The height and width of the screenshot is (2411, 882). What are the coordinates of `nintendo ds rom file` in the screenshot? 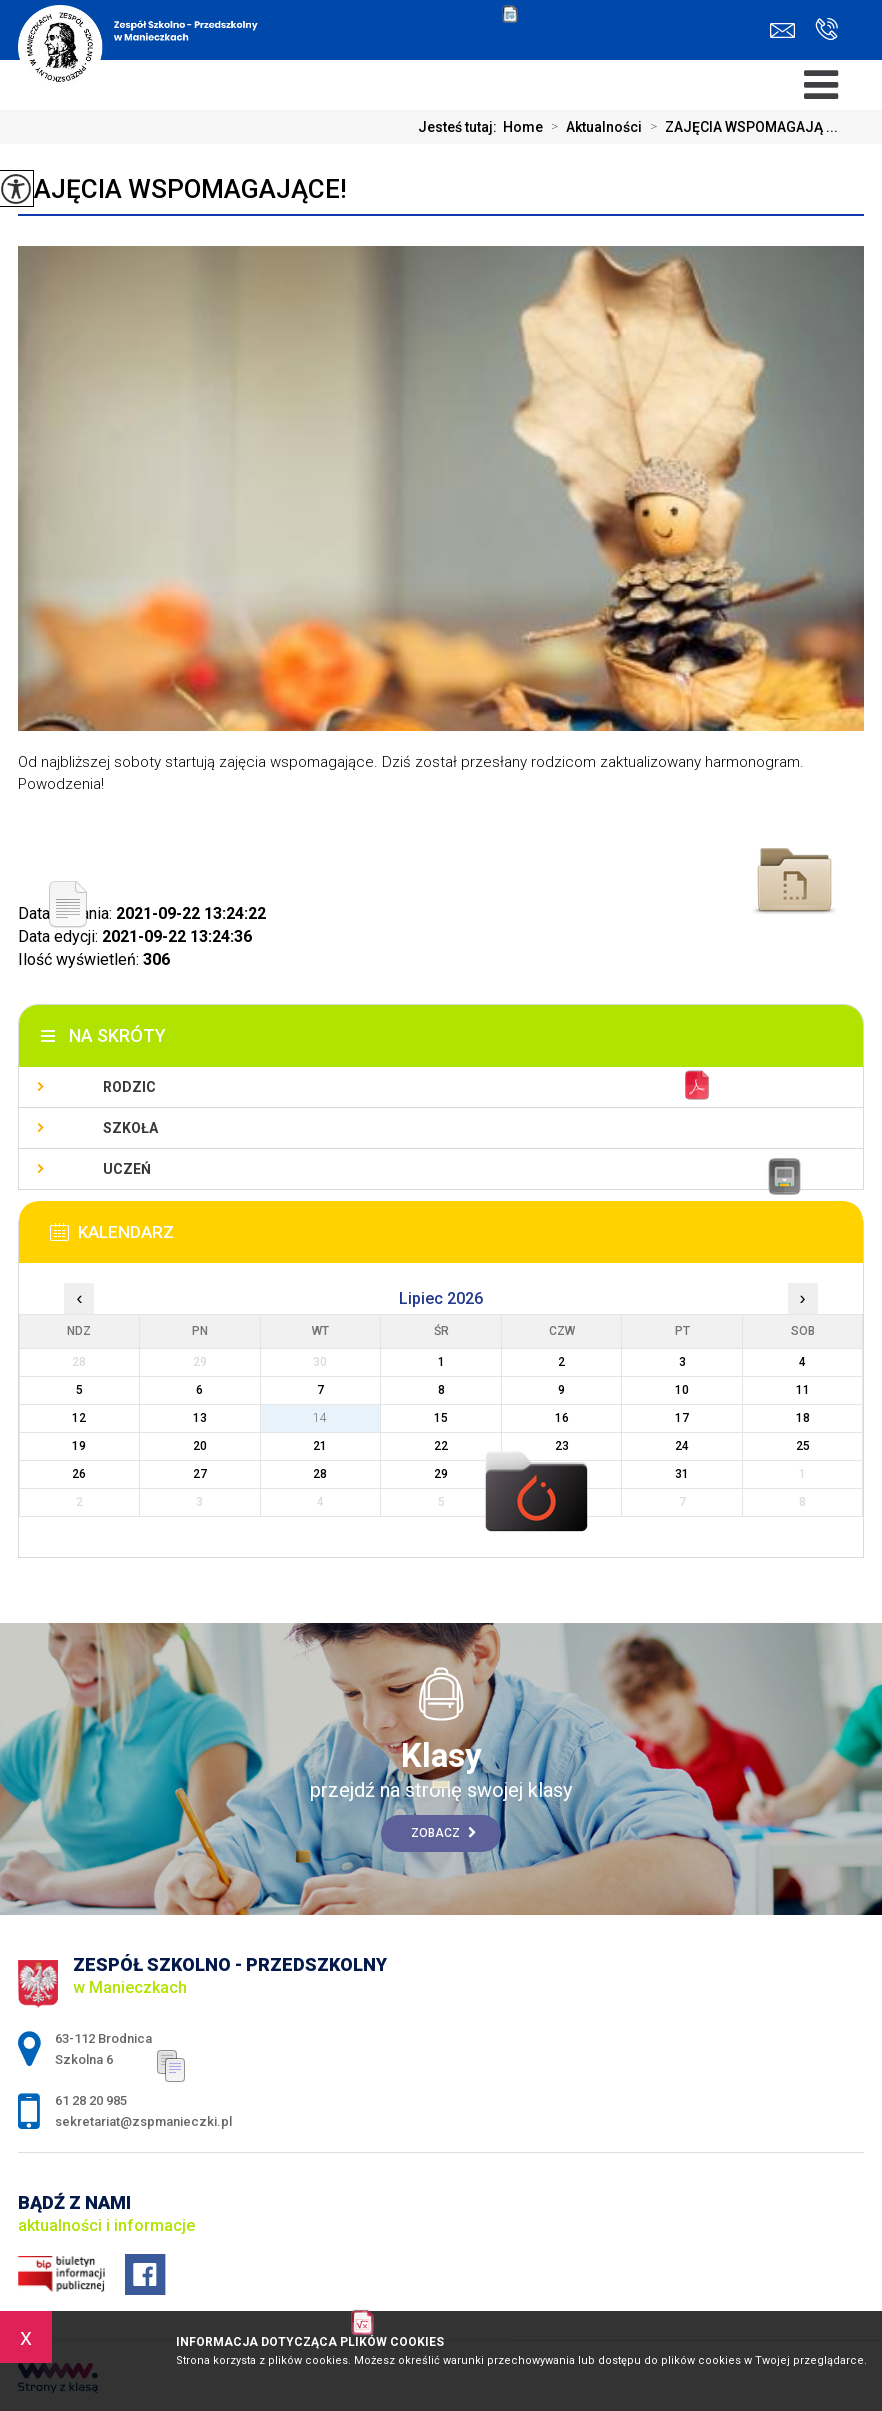 It's located at (784, 1176).